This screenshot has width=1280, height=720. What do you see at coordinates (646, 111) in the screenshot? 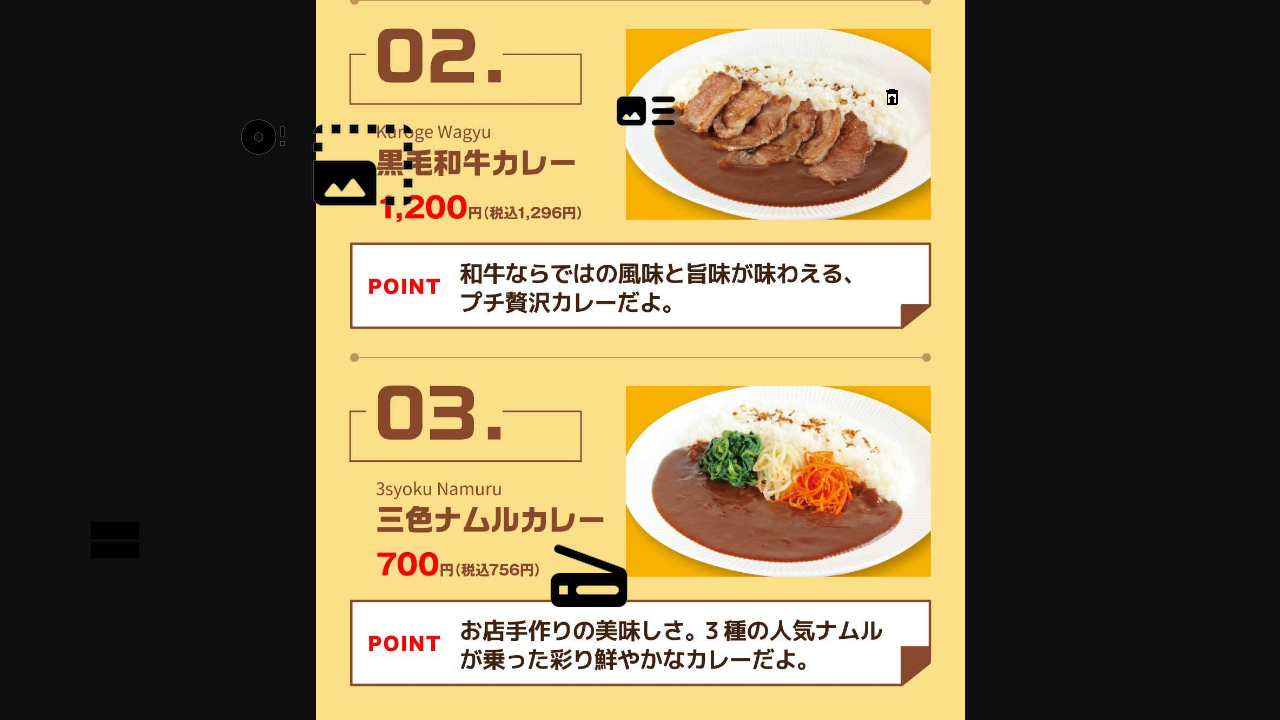
I see `view media with text description` at bounding box center [646, 111].